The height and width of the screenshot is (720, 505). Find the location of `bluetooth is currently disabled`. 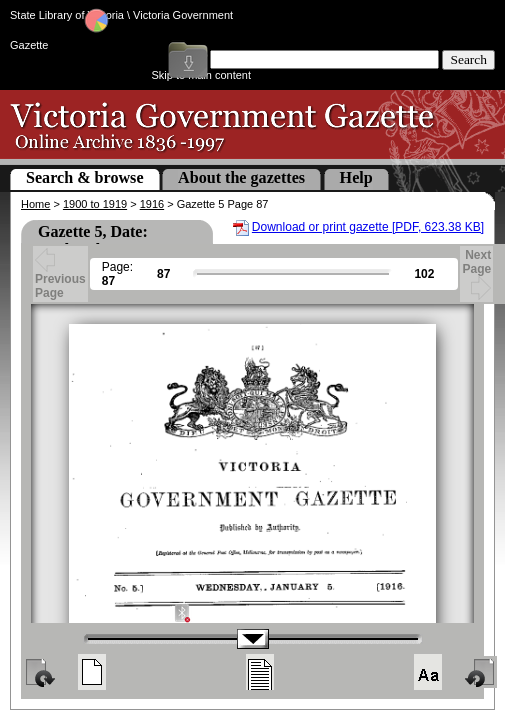

bluetooth is currently disabled is located at coordinates (182, 613).